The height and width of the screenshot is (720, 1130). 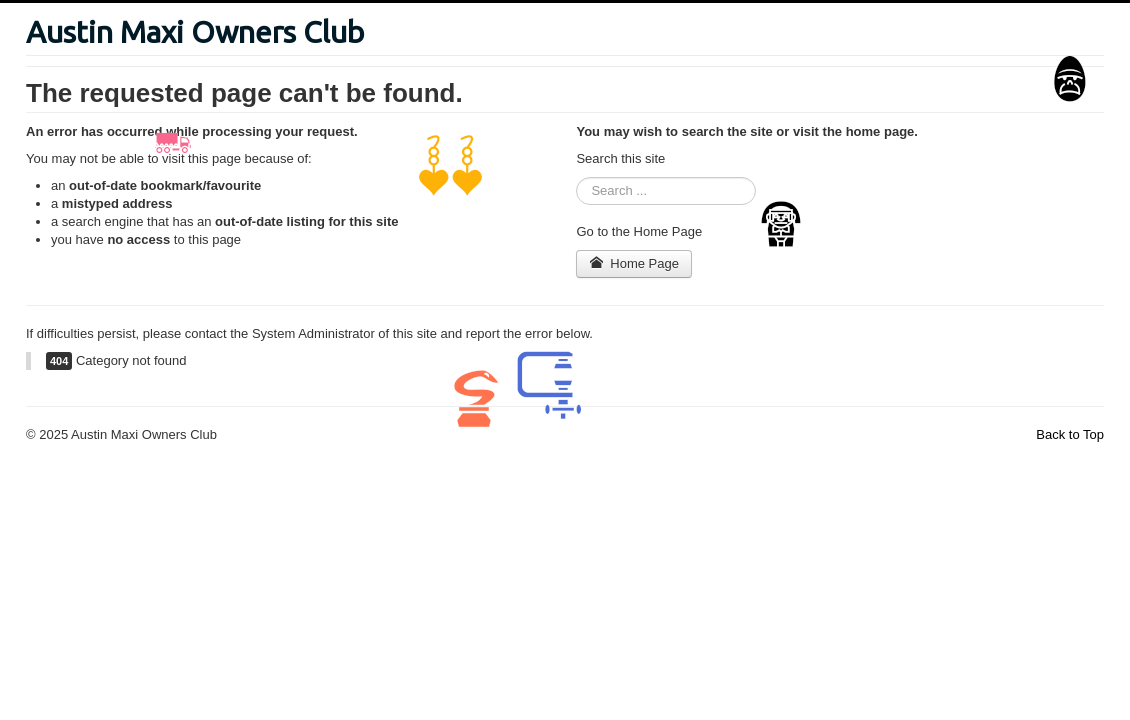 What do you see at coordinates (173, 143) in the screenshot?
I see `track your delivery or shipment` at bounding box center [173, 143].